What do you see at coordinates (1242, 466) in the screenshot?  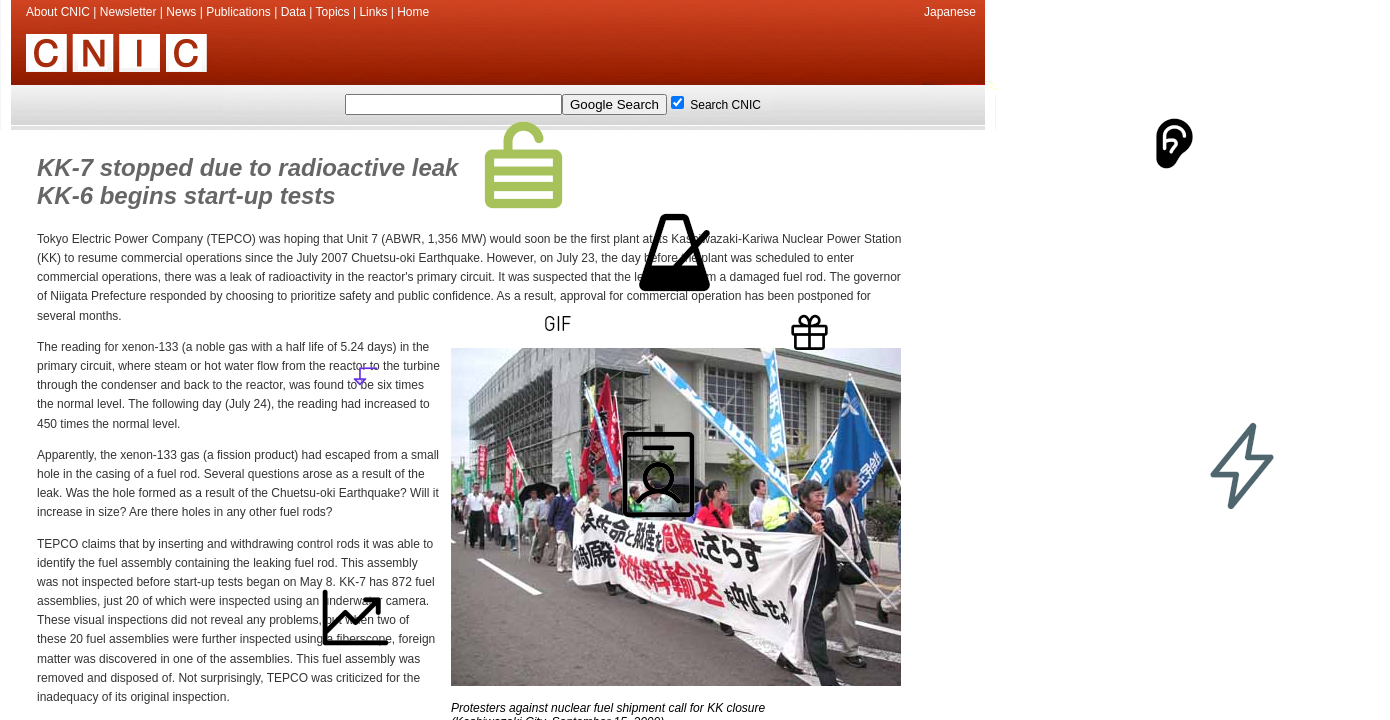 I see `toggle flash on for camera` at bounding box center [1242, 466].